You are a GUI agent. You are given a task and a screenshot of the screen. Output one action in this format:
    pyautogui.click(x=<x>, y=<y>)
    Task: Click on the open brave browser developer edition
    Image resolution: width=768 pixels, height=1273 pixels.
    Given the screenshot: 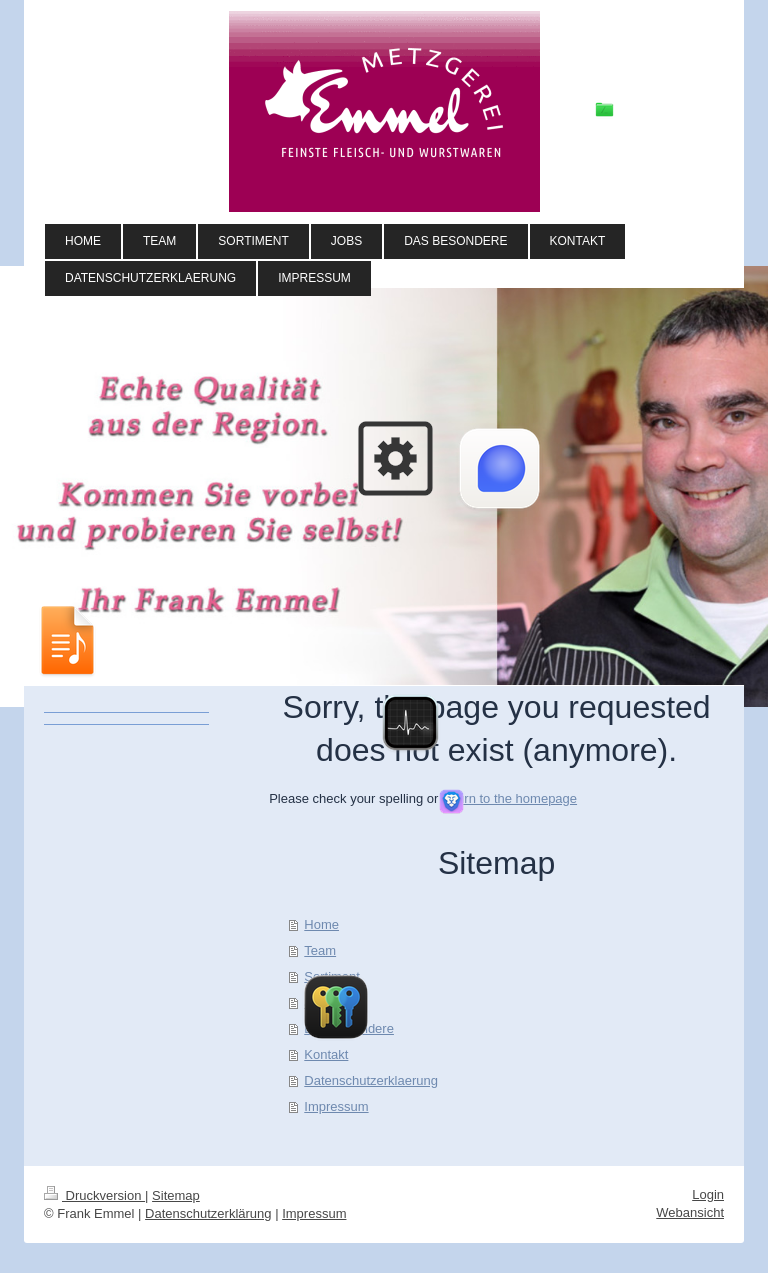 What is the action you would take?
    pyautogui.click(x=451, y=801)
    